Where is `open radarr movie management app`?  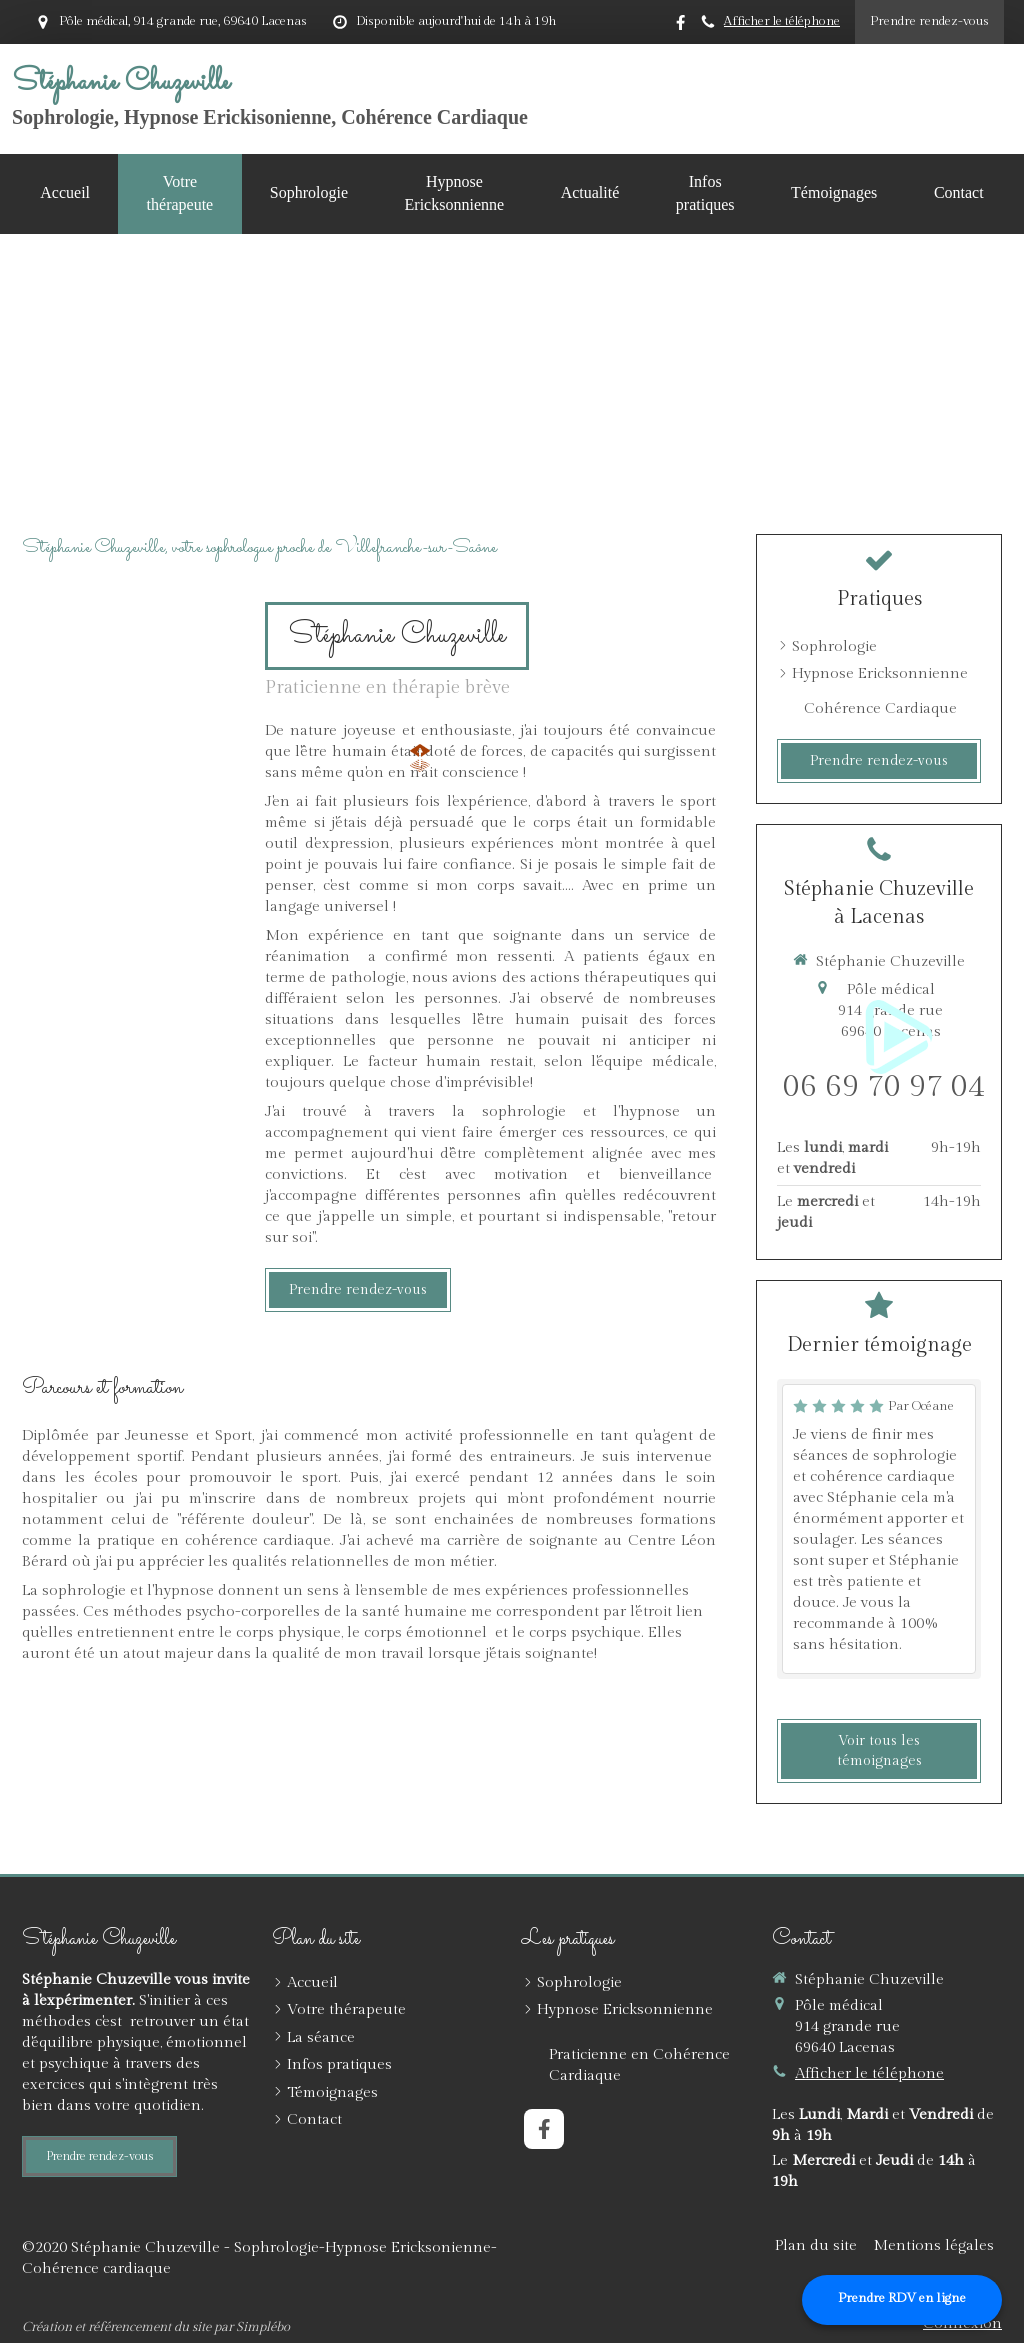 open radarr movie management app is located at coordinates (899, 1037).